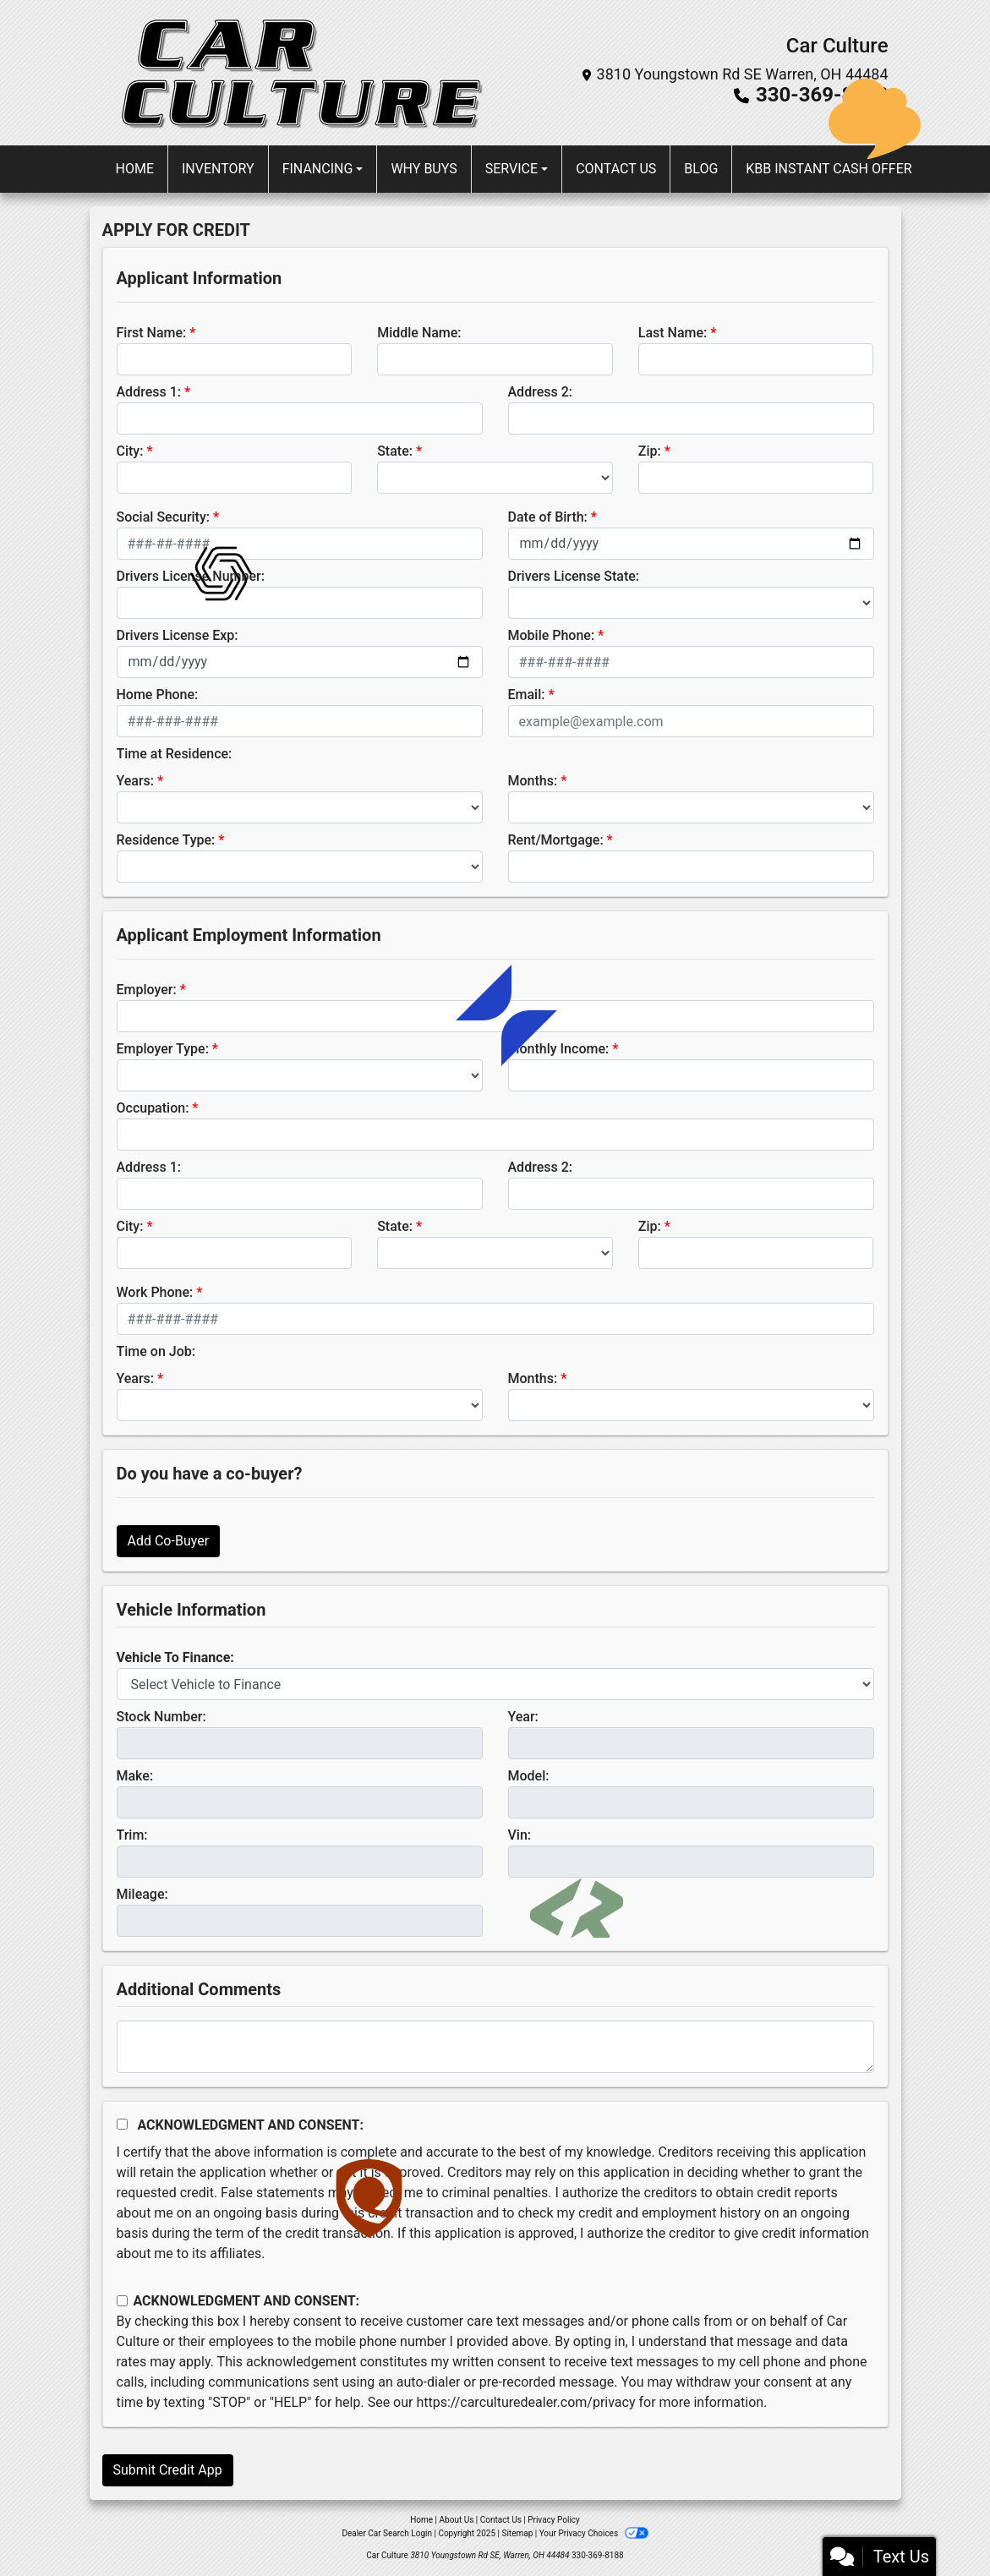 The image size is (990, 2576). I want to click on visit codersrank profile or website, so click(577, 1908).